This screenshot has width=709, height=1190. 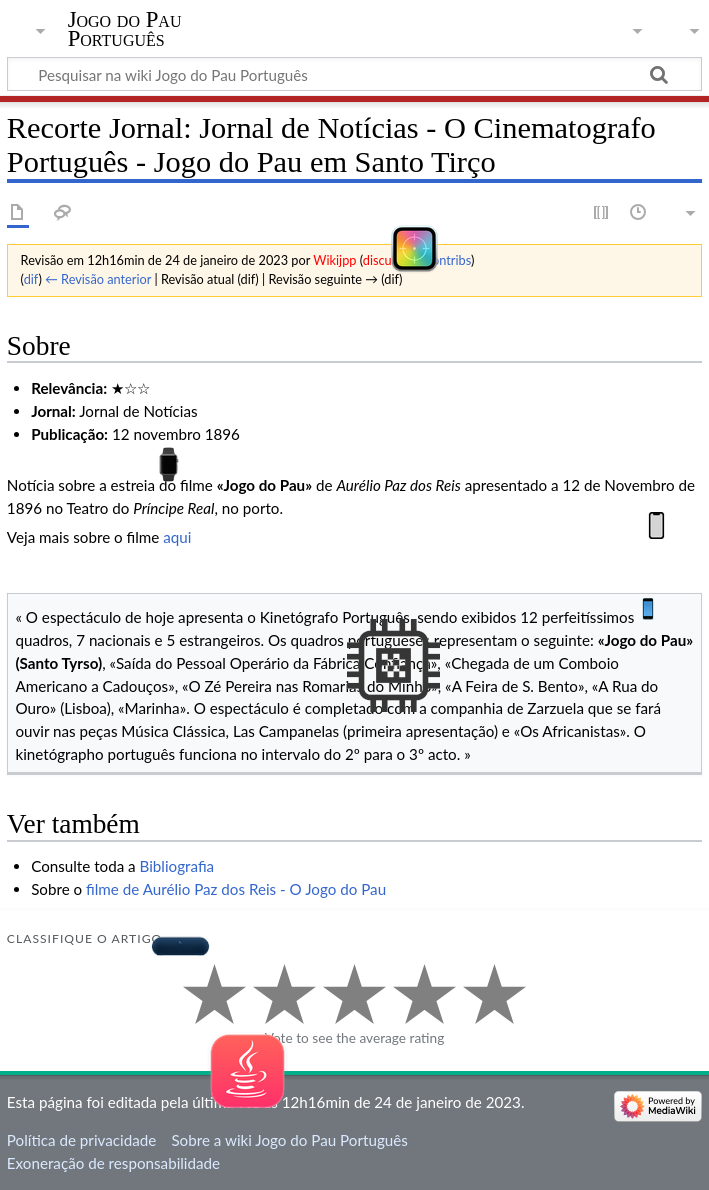 What do you see at coordinates (656, 525) in the screenshot?
I see `iPhone with Face ID in device sidebar` at bounding box center [656, 525].